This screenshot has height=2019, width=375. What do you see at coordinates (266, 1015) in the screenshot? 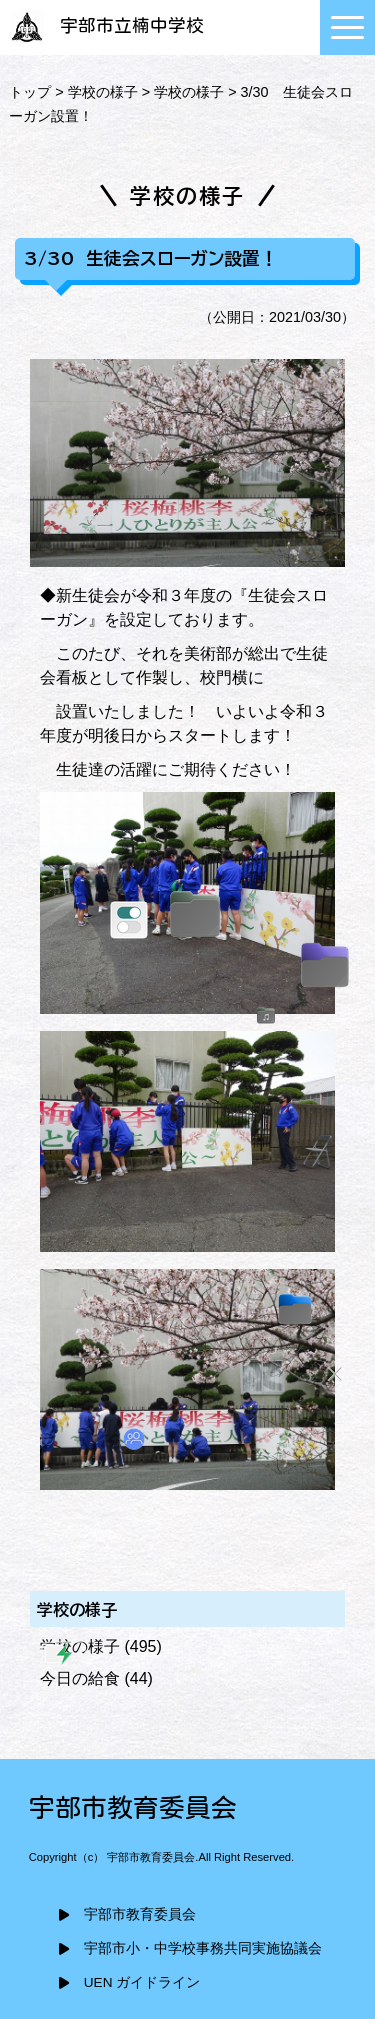
I see `open your music folder` at bounding box center [266, 1015].